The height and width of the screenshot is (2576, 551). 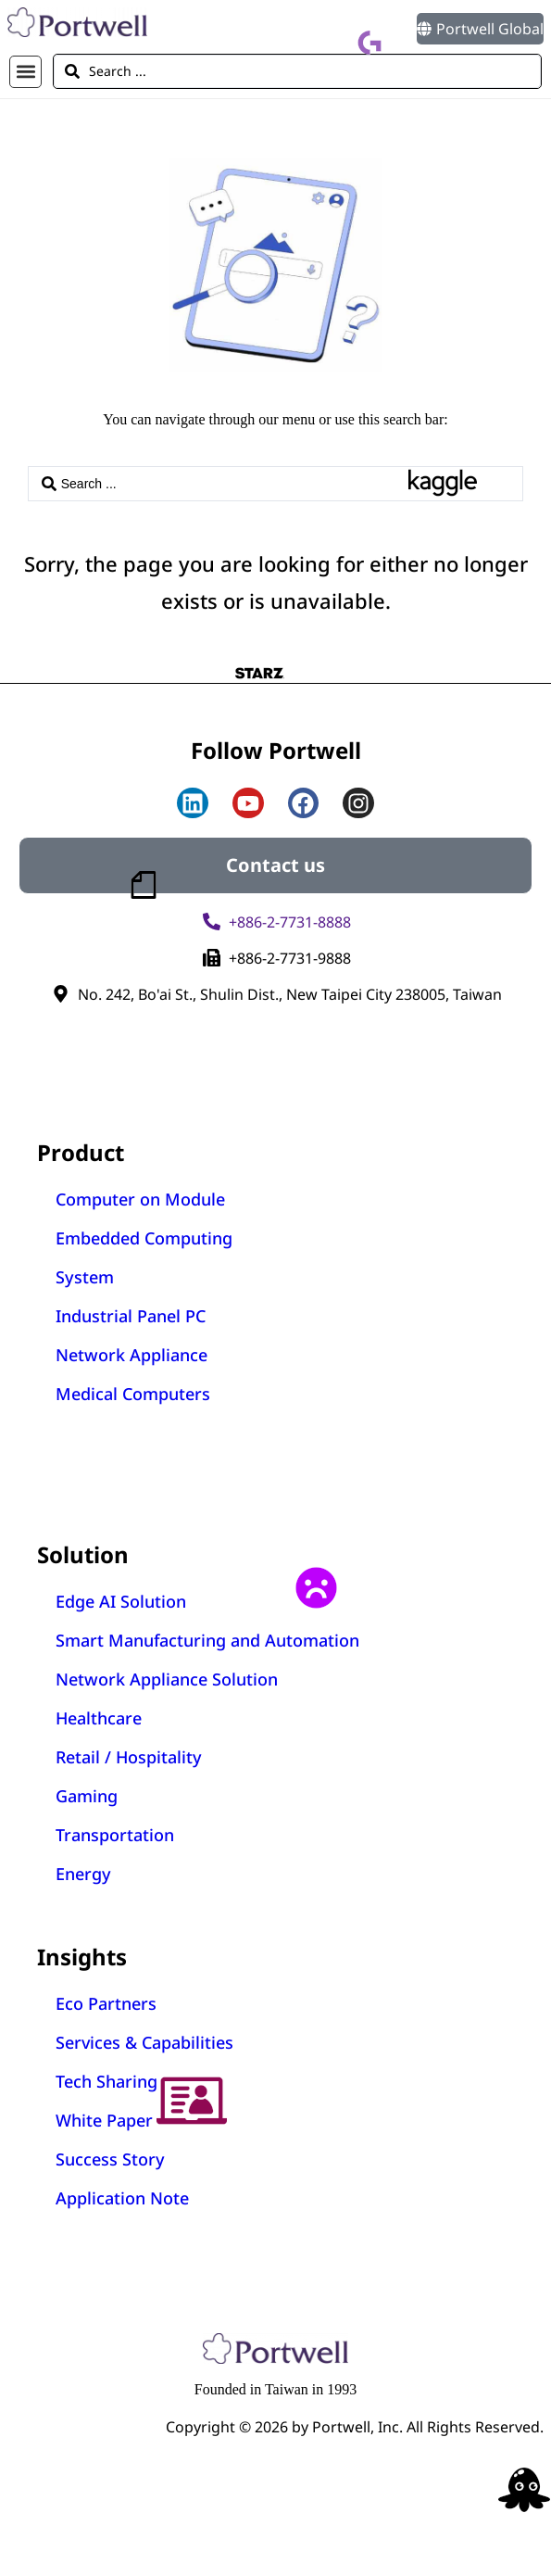 I want to click on open kaggle website or app, so click(x=443, y=483).